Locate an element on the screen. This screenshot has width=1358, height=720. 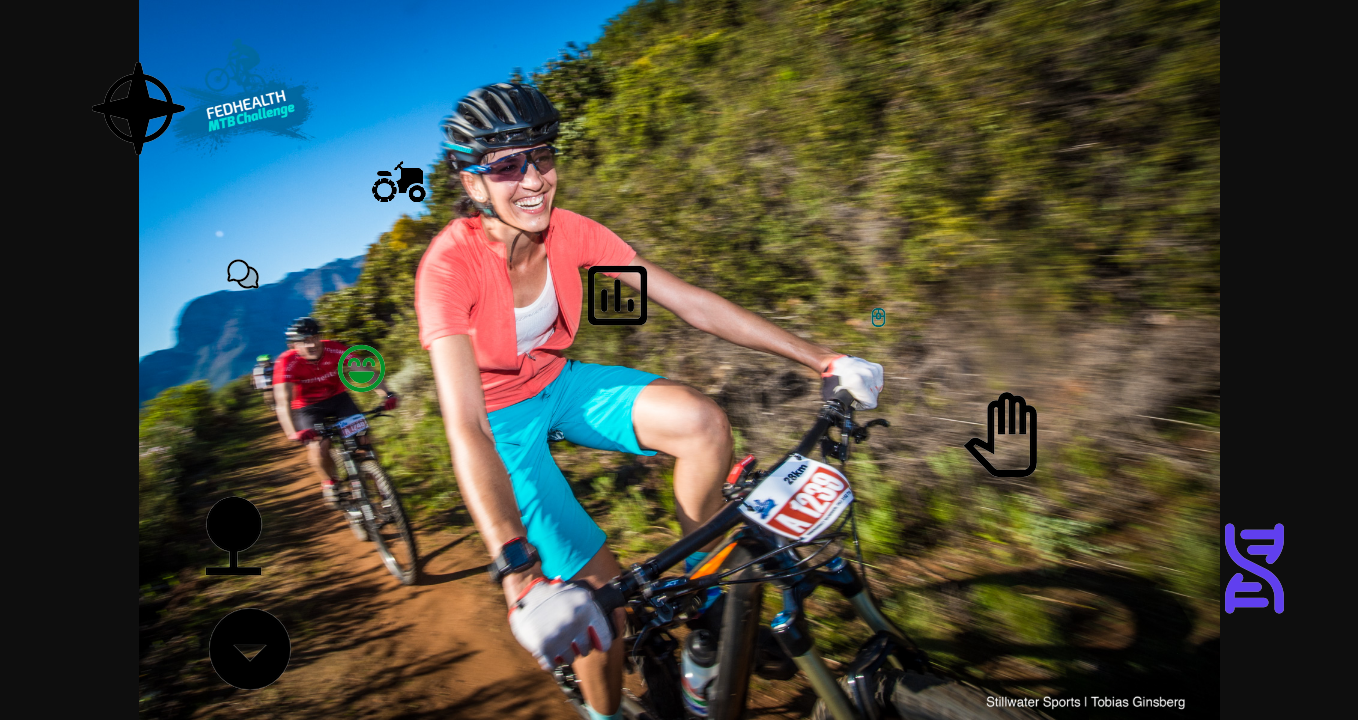
insert a chart or graph into a document is located at coordinates (617, 295).